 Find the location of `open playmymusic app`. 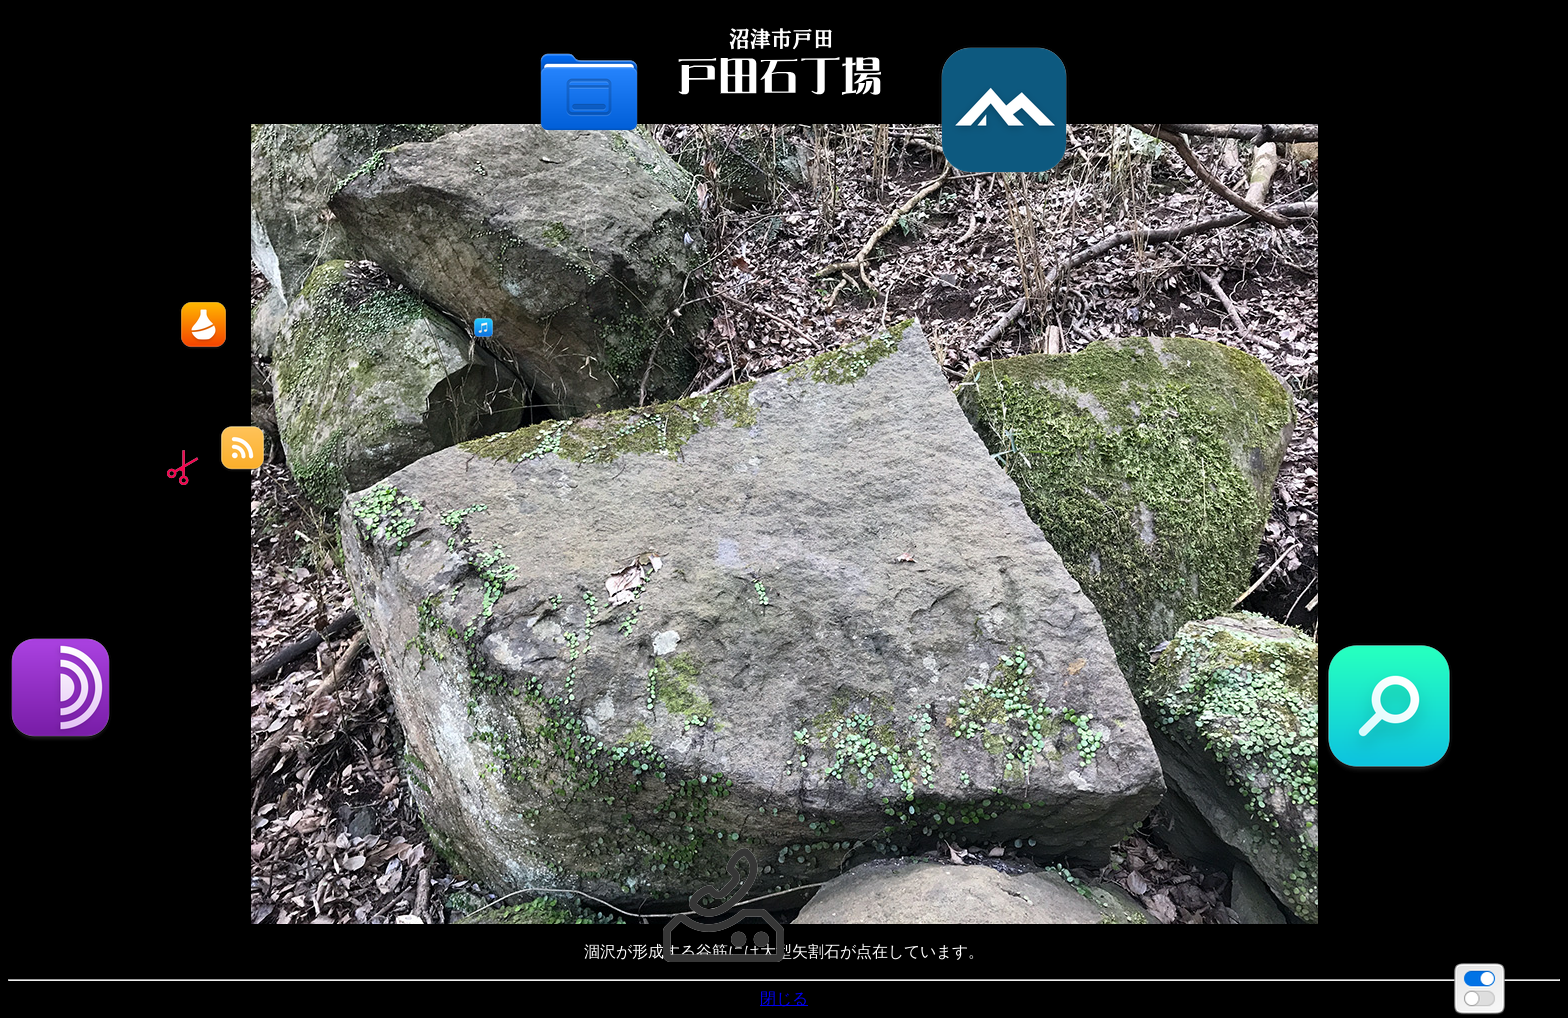

open playmymusic app is located at coordinates (483, 327).